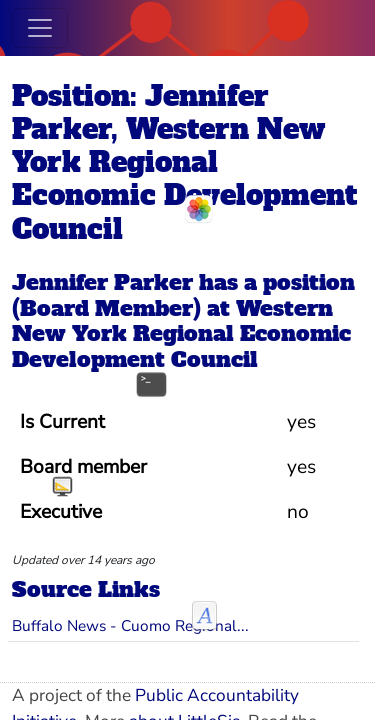 The image size is (375, 720). What do you see at coordinates (199, 209) in the screenshot?
I see `open the photos app` at bounding box center [199, 209].